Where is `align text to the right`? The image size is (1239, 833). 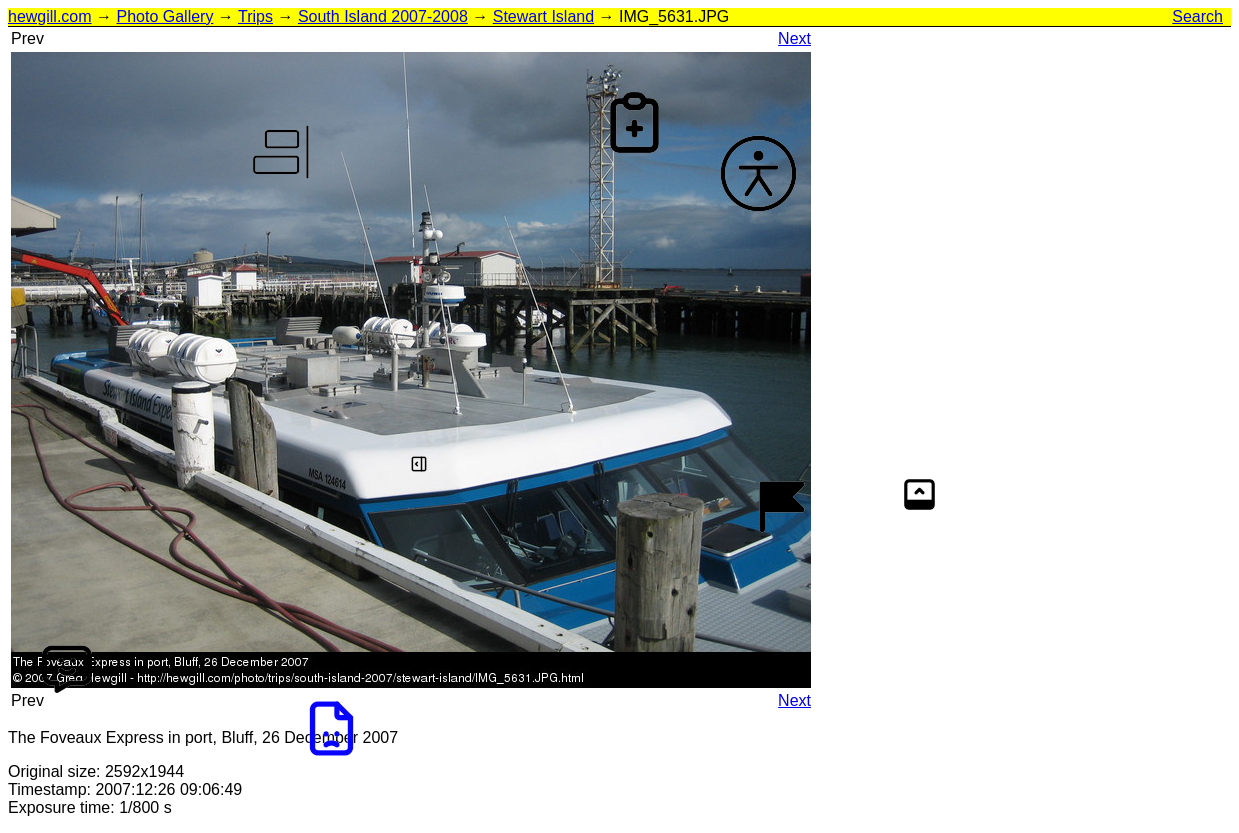 align text to the right is located at coordinates (282, 152).